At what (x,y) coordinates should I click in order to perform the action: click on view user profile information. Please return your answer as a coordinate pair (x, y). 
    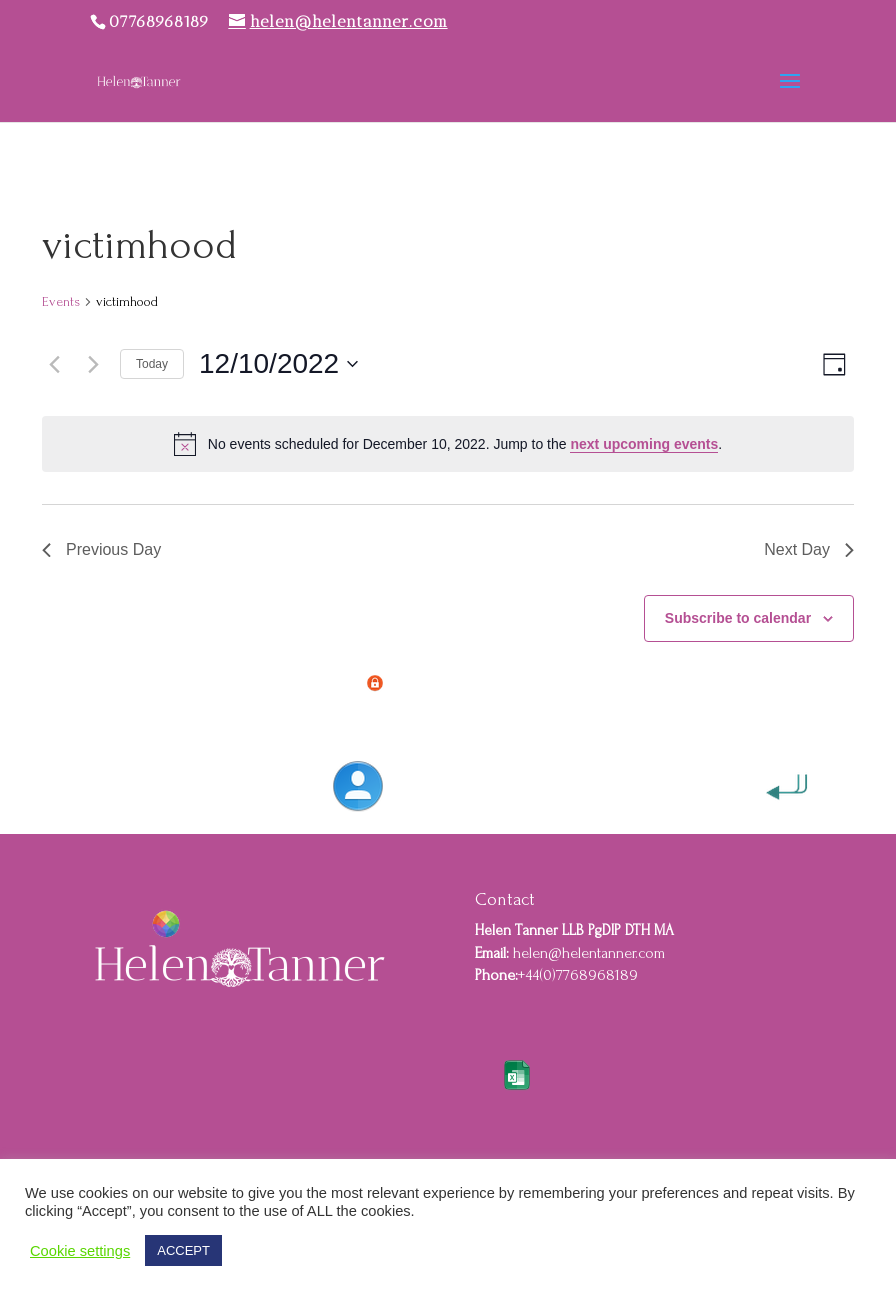
    Looking at the image, I should click on (358, 786).